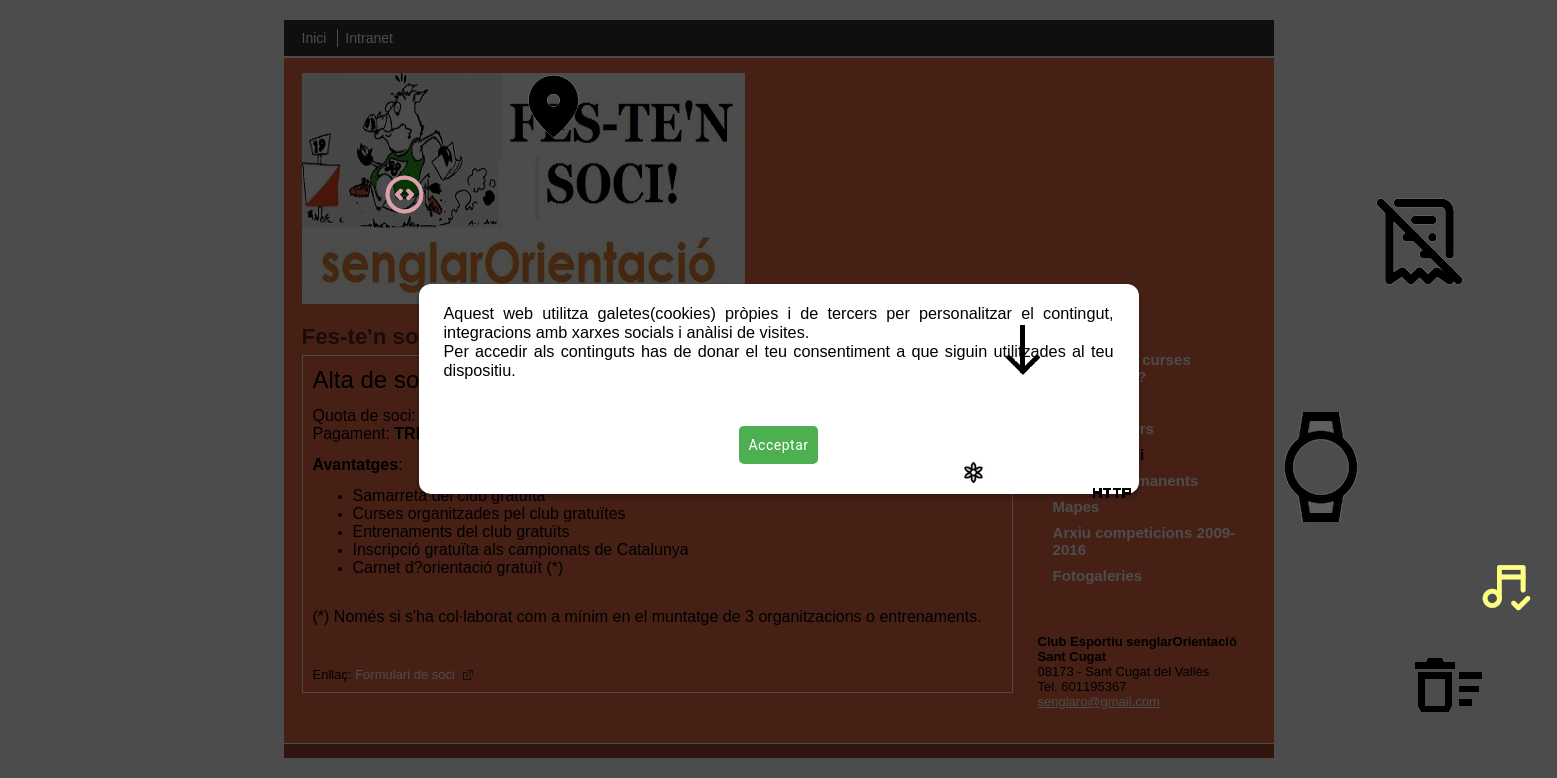  Describe the element at coordinates (404, 194) in the screenshot. I see `access code editor or developer tools` at that location.